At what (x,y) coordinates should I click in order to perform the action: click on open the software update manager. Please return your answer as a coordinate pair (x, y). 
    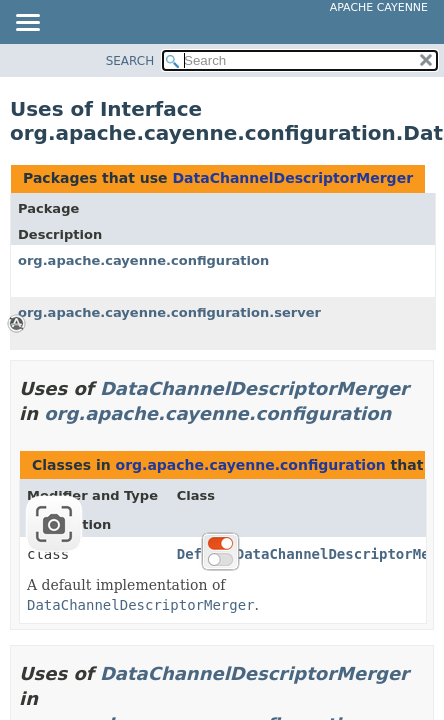
    Looking at the image, I should click on (16, 323).